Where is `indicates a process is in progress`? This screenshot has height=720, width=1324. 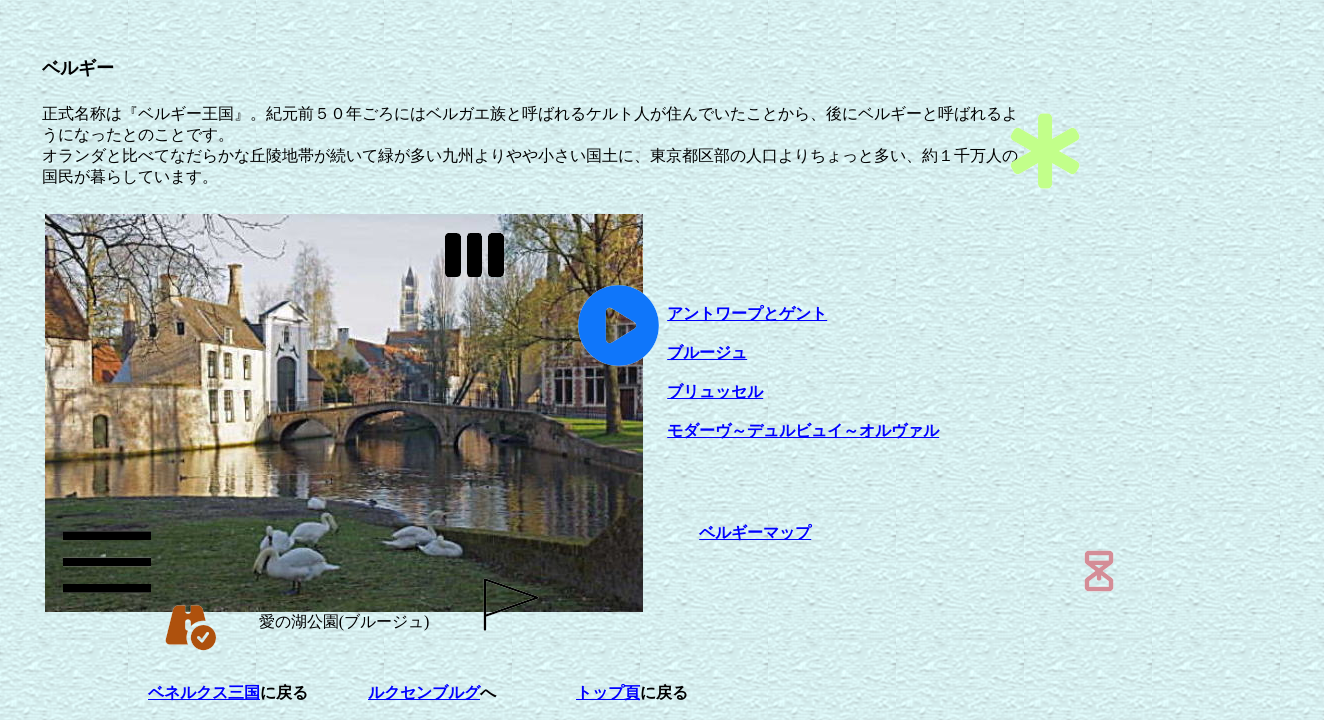
indicates a process is in progress is located at coordinates (1099, 571).